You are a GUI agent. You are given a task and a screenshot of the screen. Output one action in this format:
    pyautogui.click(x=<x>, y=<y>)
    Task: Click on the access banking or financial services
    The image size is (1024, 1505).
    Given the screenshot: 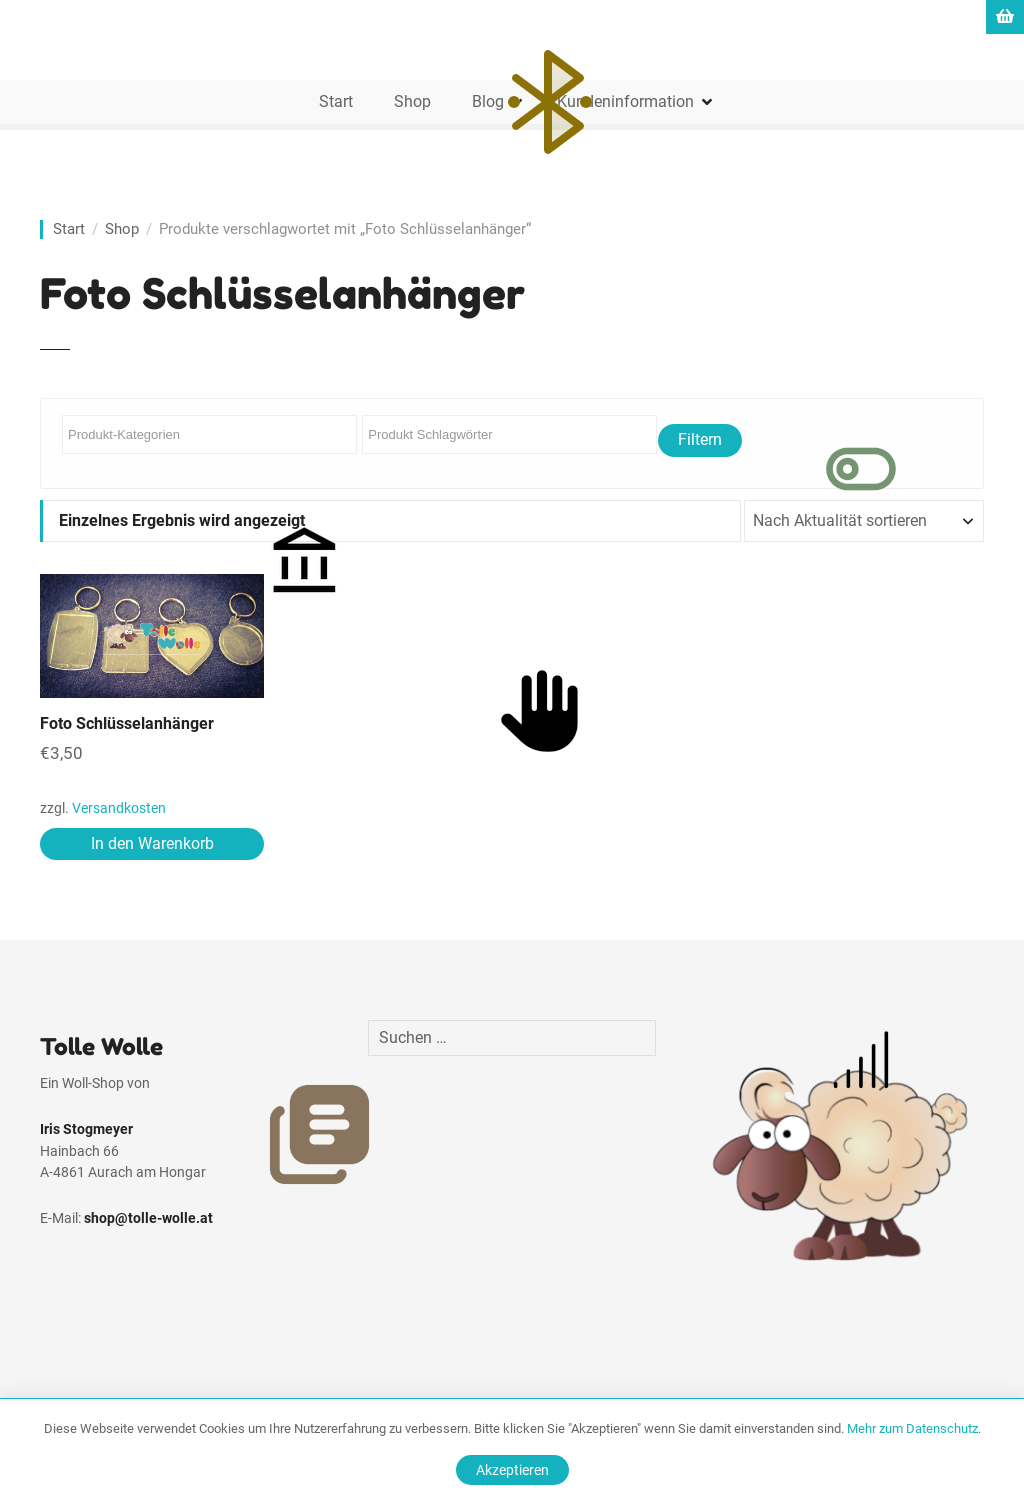 What is the action you would take?
    pyautogui.click(x=306, y=563)
    